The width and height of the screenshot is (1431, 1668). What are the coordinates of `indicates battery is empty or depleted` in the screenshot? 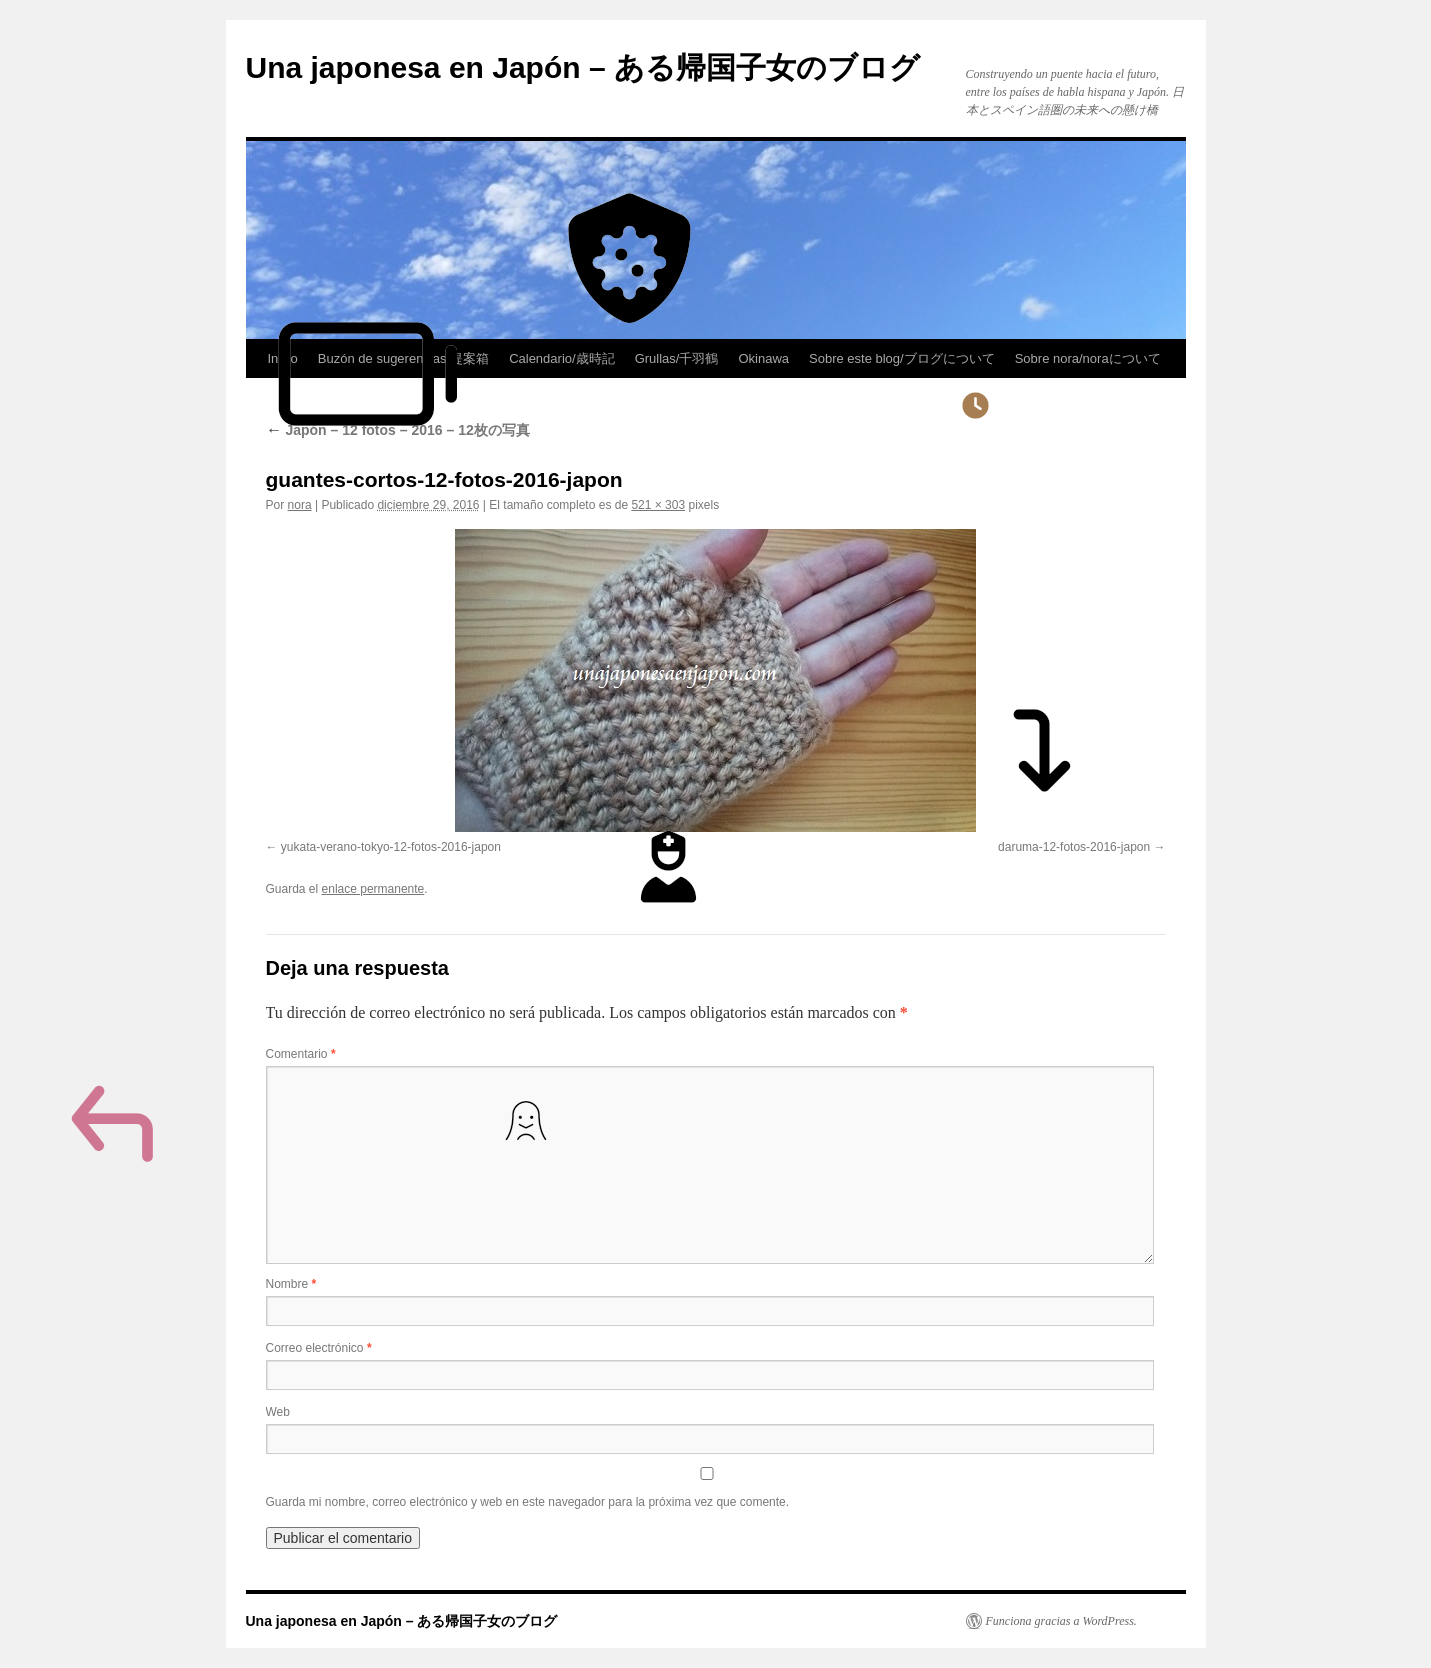 It's located at (365, 374).